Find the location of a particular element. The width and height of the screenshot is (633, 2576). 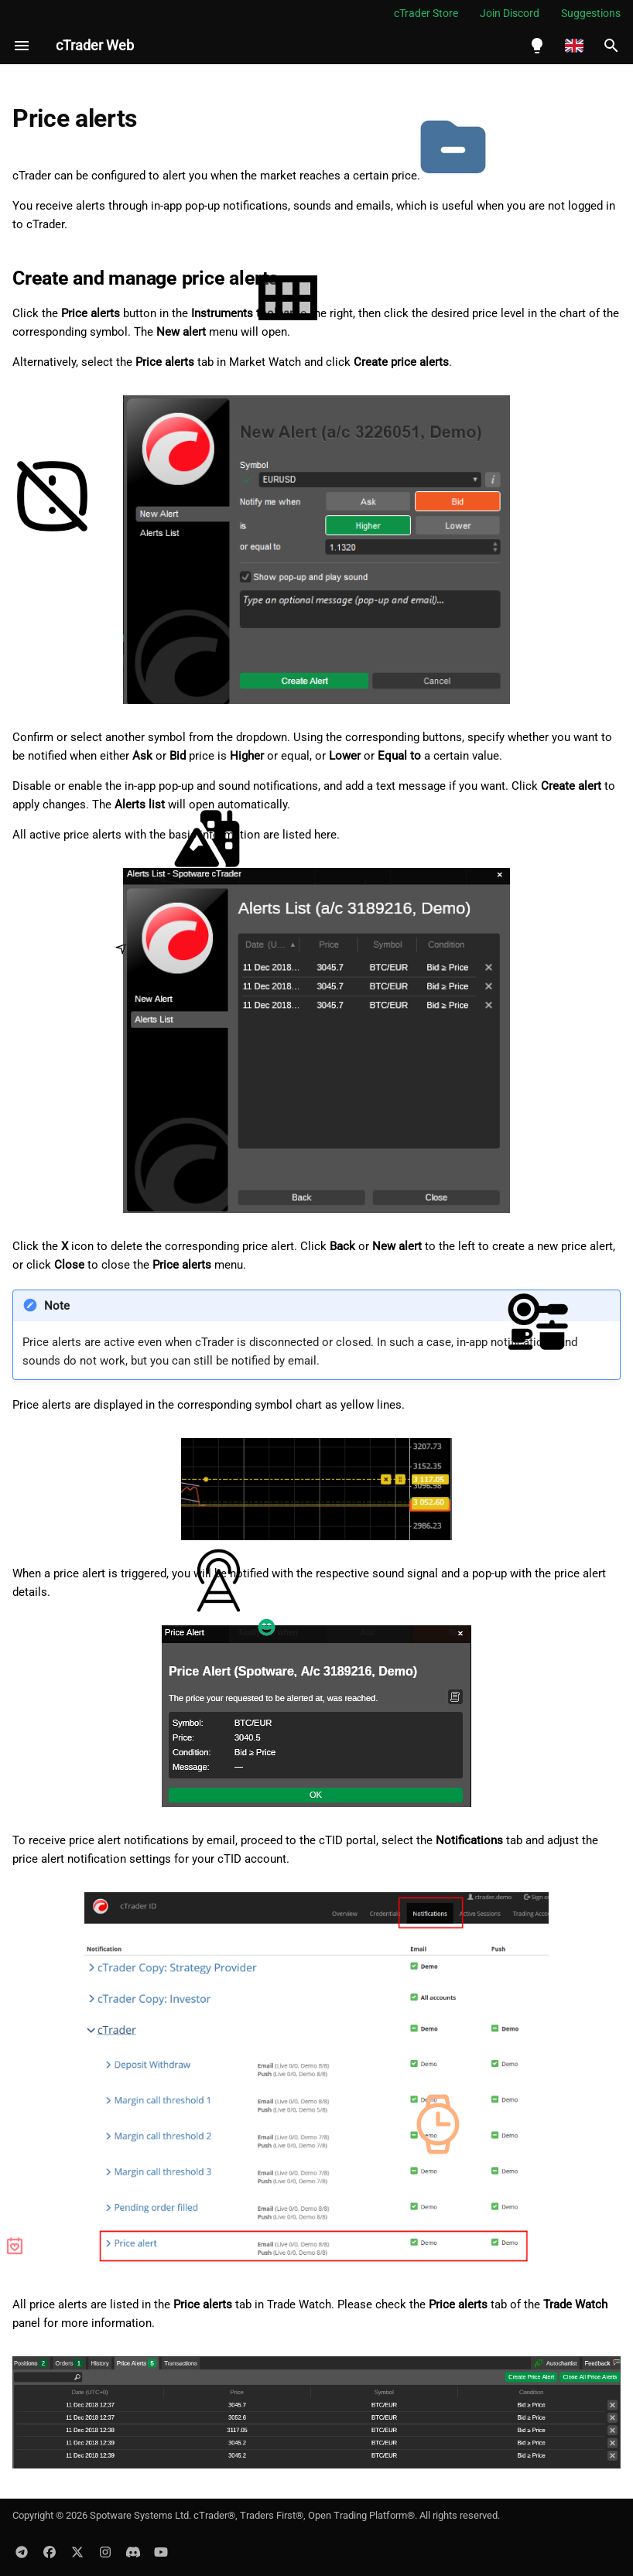

add a happy reaction or emoji is located at coordinates (266, 1627).